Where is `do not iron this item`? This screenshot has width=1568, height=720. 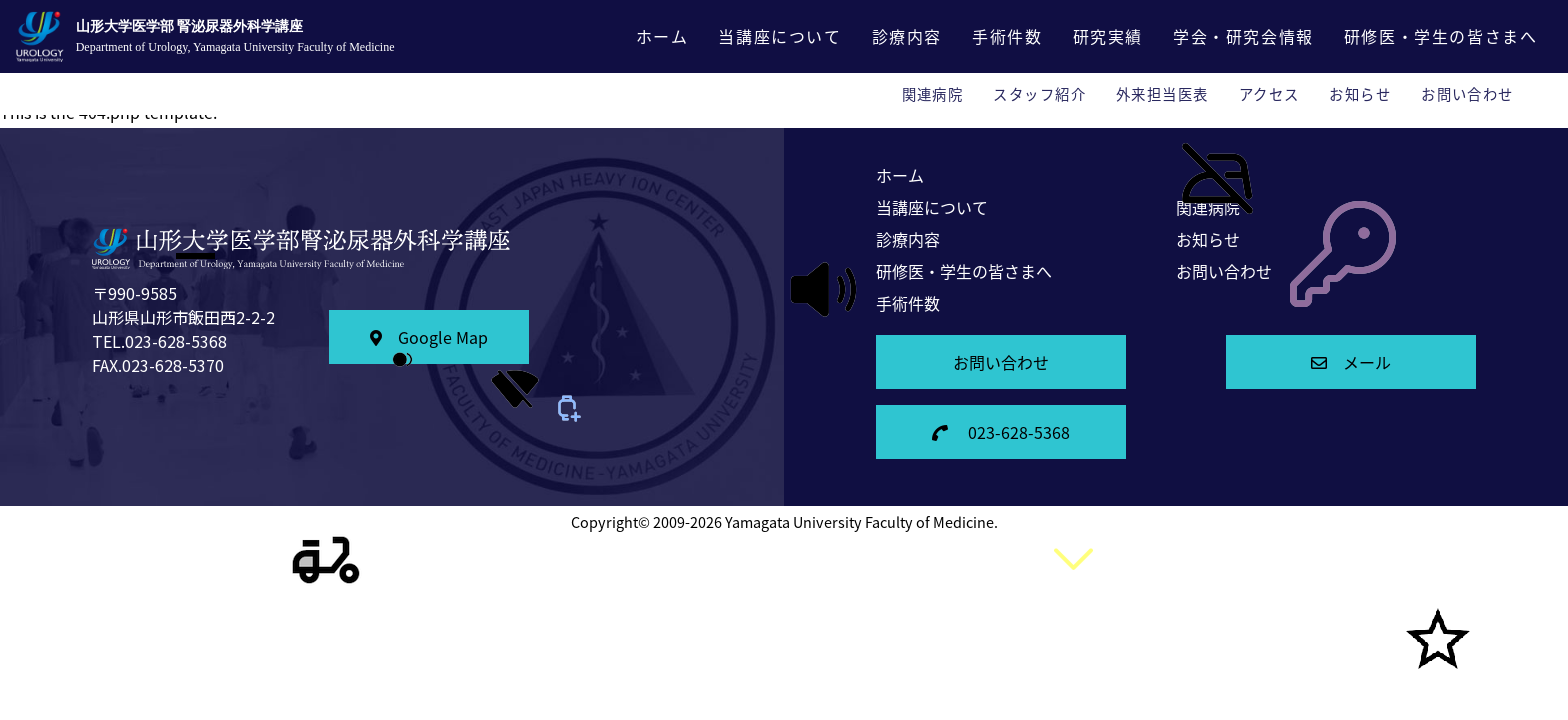 do not iron this item is located at coordinates (1217, 178).